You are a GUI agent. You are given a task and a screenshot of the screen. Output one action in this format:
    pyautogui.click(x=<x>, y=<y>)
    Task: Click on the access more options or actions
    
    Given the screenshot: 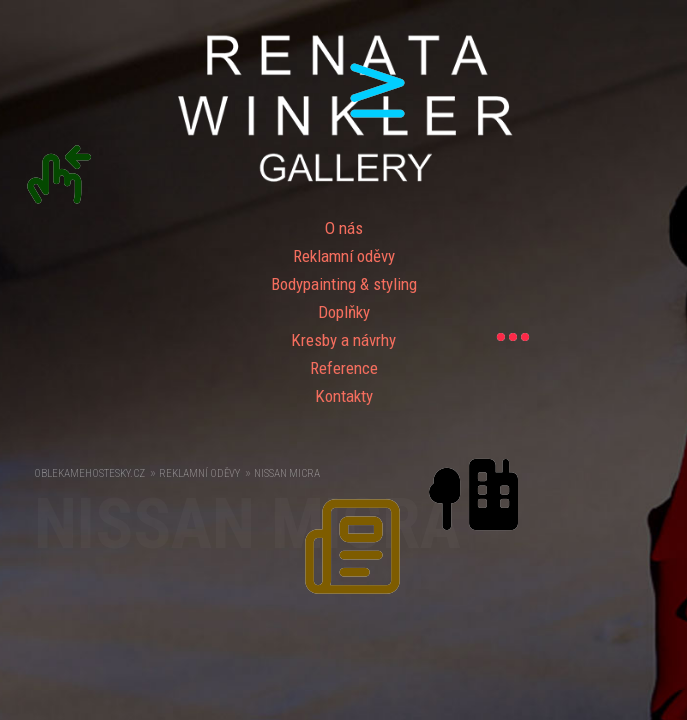 What is the action you would take?
    pyautogui.click(x=513, y=337)
    